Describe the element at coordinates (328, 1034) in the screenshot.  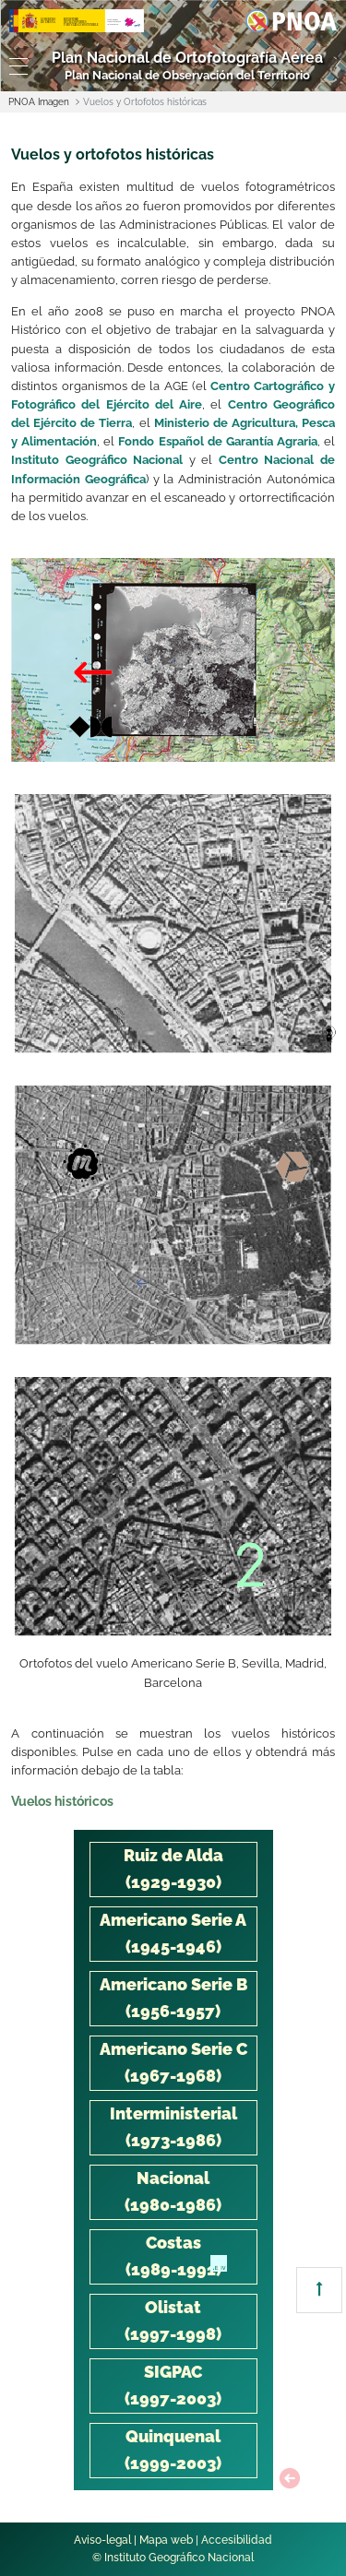
I see `argo cd logo - a gitops continuous delivery tool` at that location.